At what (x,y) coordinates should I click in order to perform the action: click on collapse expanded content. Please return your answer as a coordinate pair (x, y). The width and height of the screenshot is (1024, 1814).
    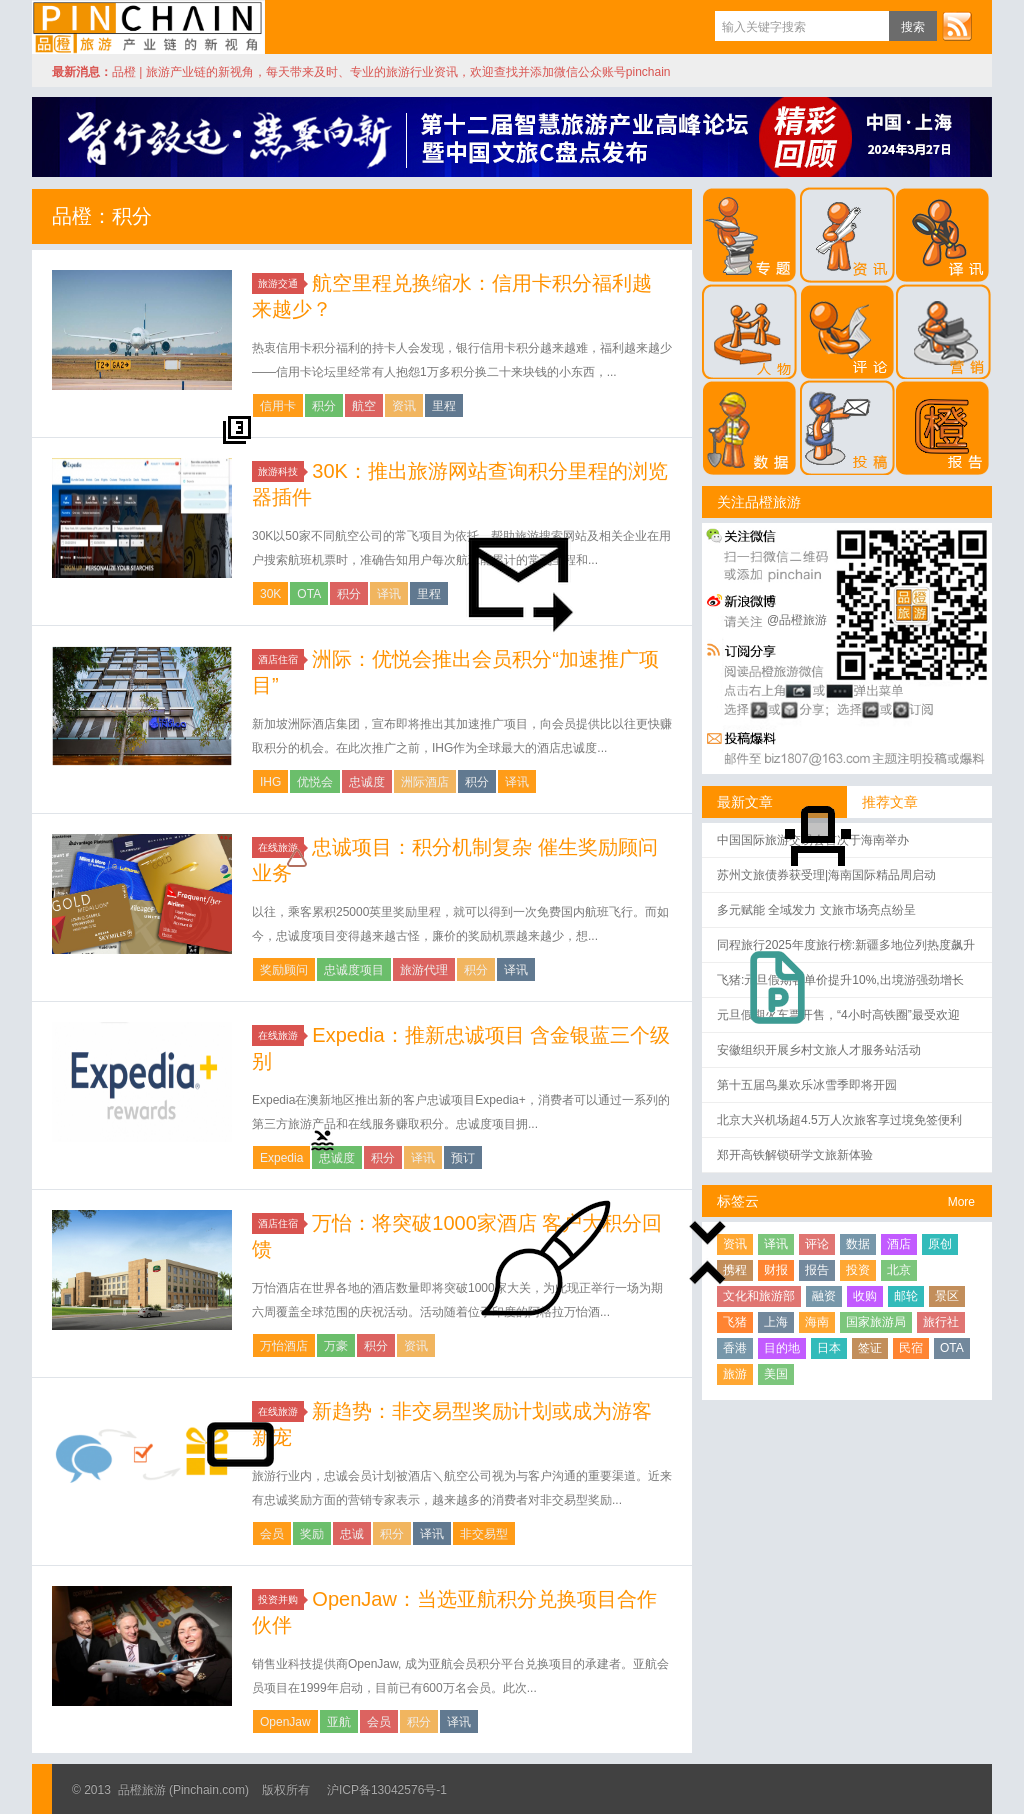
    Looking at the image, I should click on (707, 1252).